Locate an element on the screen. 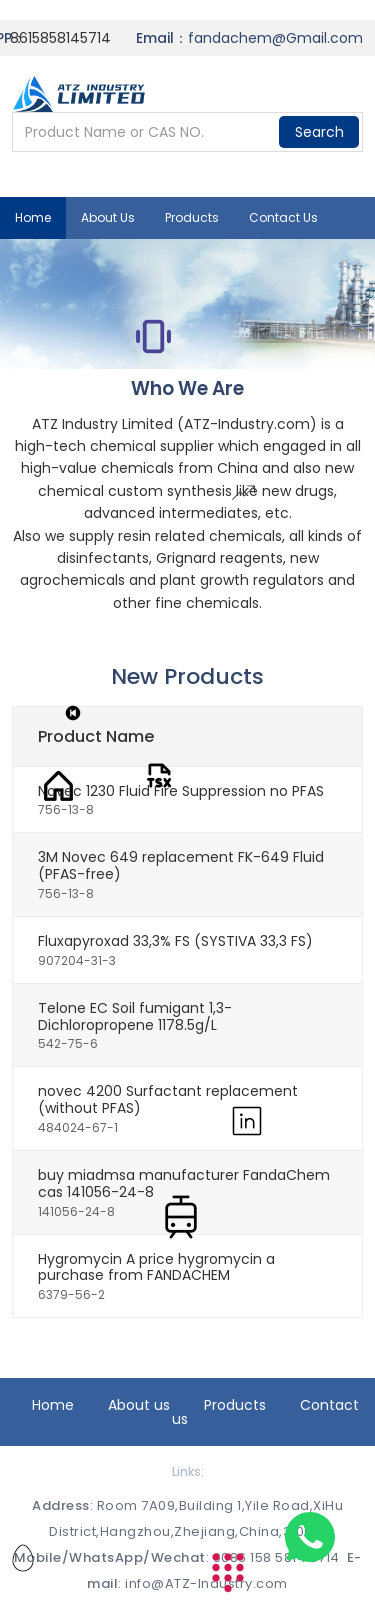 The height and width of the screenshot is (1612, 375). enable vibrate mode on your device is located at coordinates (153, 336).